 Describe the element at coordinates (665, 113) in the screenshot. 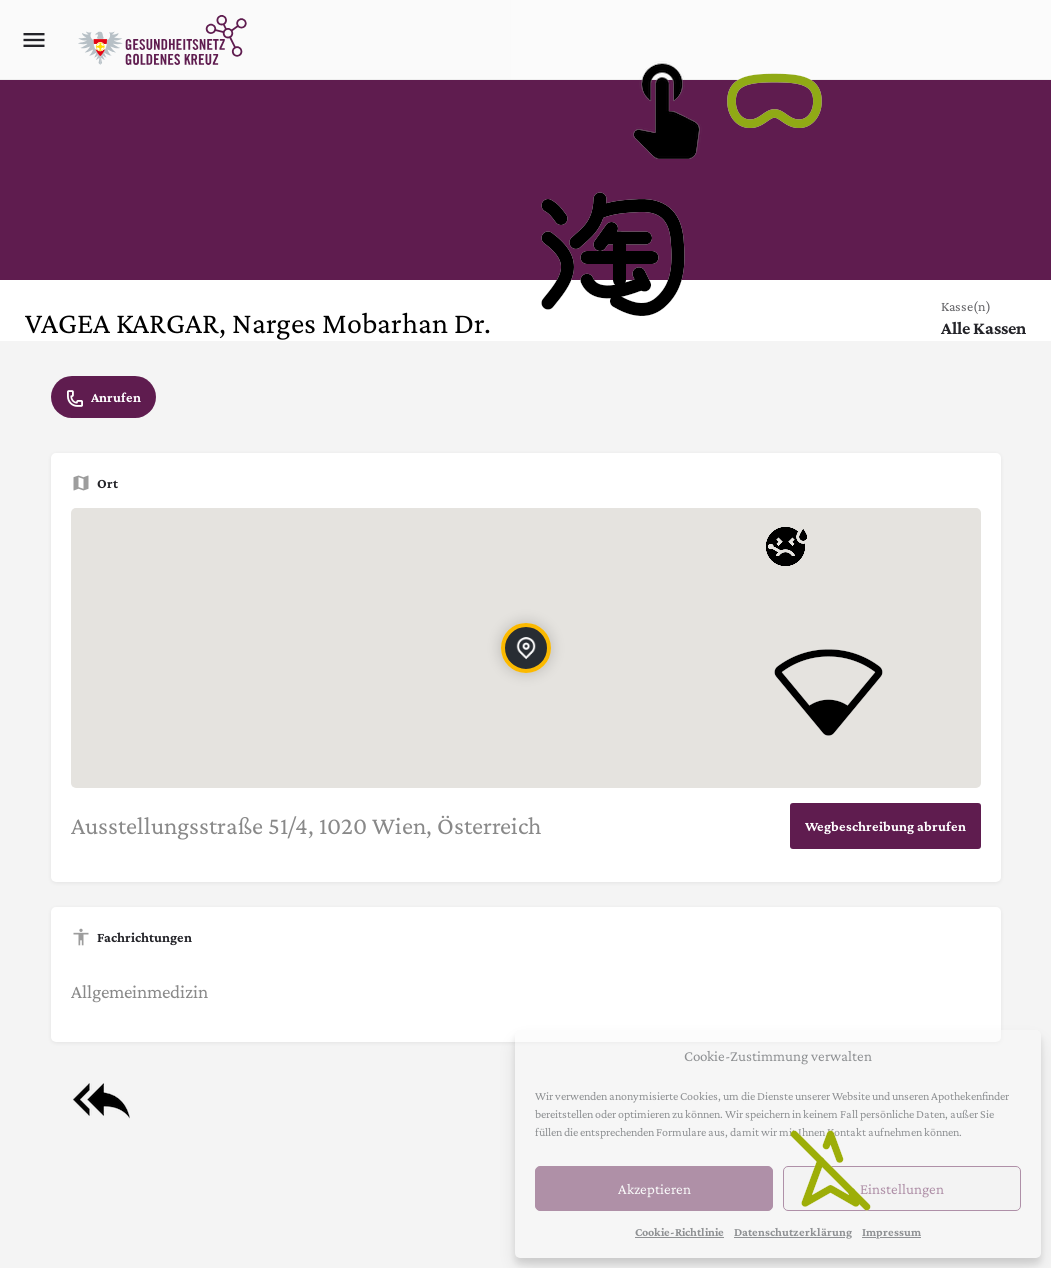

I see `tap to interact with this element` at that location.